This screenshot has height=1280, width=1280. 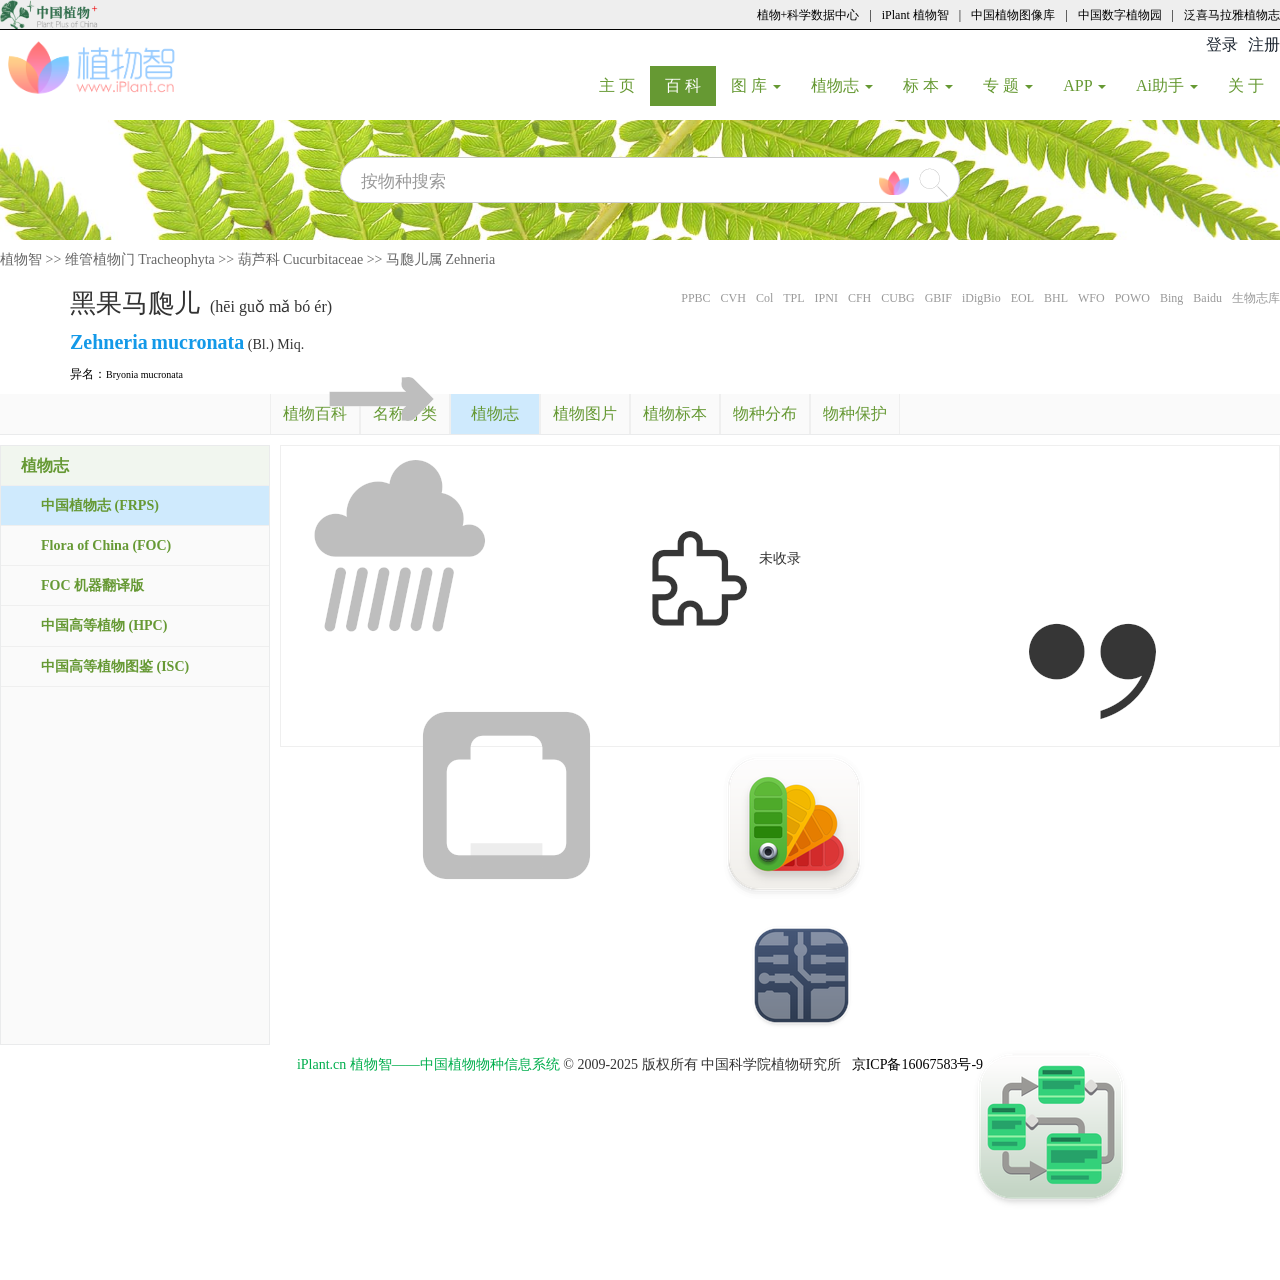 What do you see at coordinates (696, 581) in the screenshot?
I see `access plugin settings and preferences` at bounding box center [696, 581].